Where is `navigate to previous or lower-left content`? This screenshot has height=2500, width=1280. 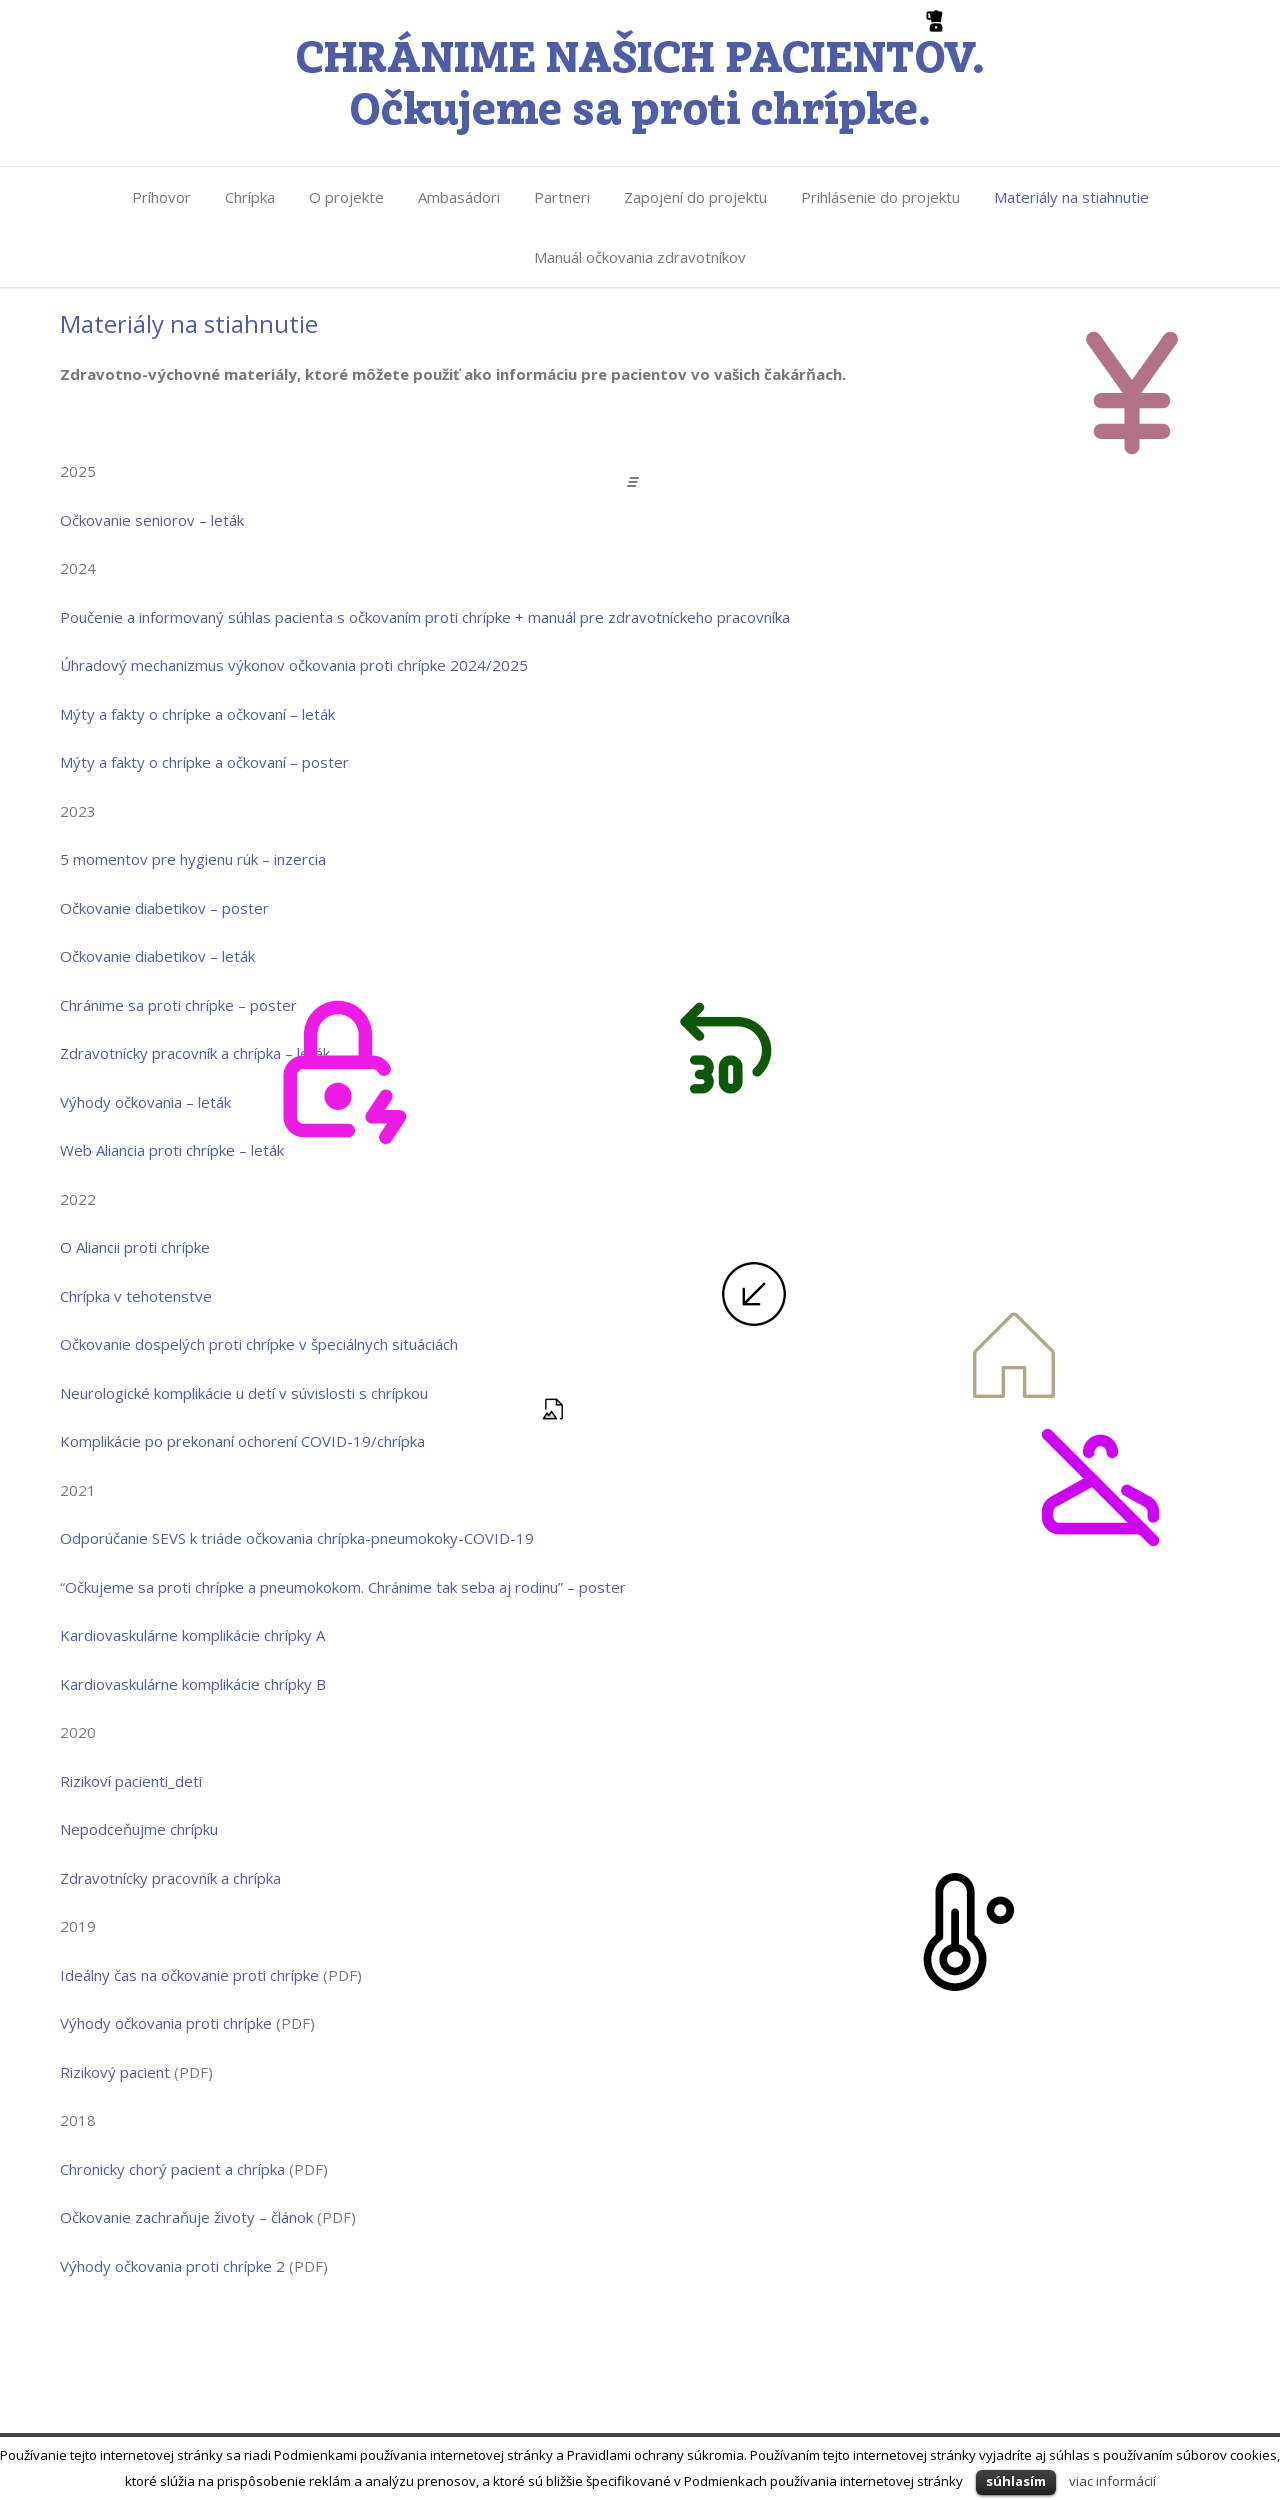
navigate to previous or lower-left content is located at coordinates (754, 1294).